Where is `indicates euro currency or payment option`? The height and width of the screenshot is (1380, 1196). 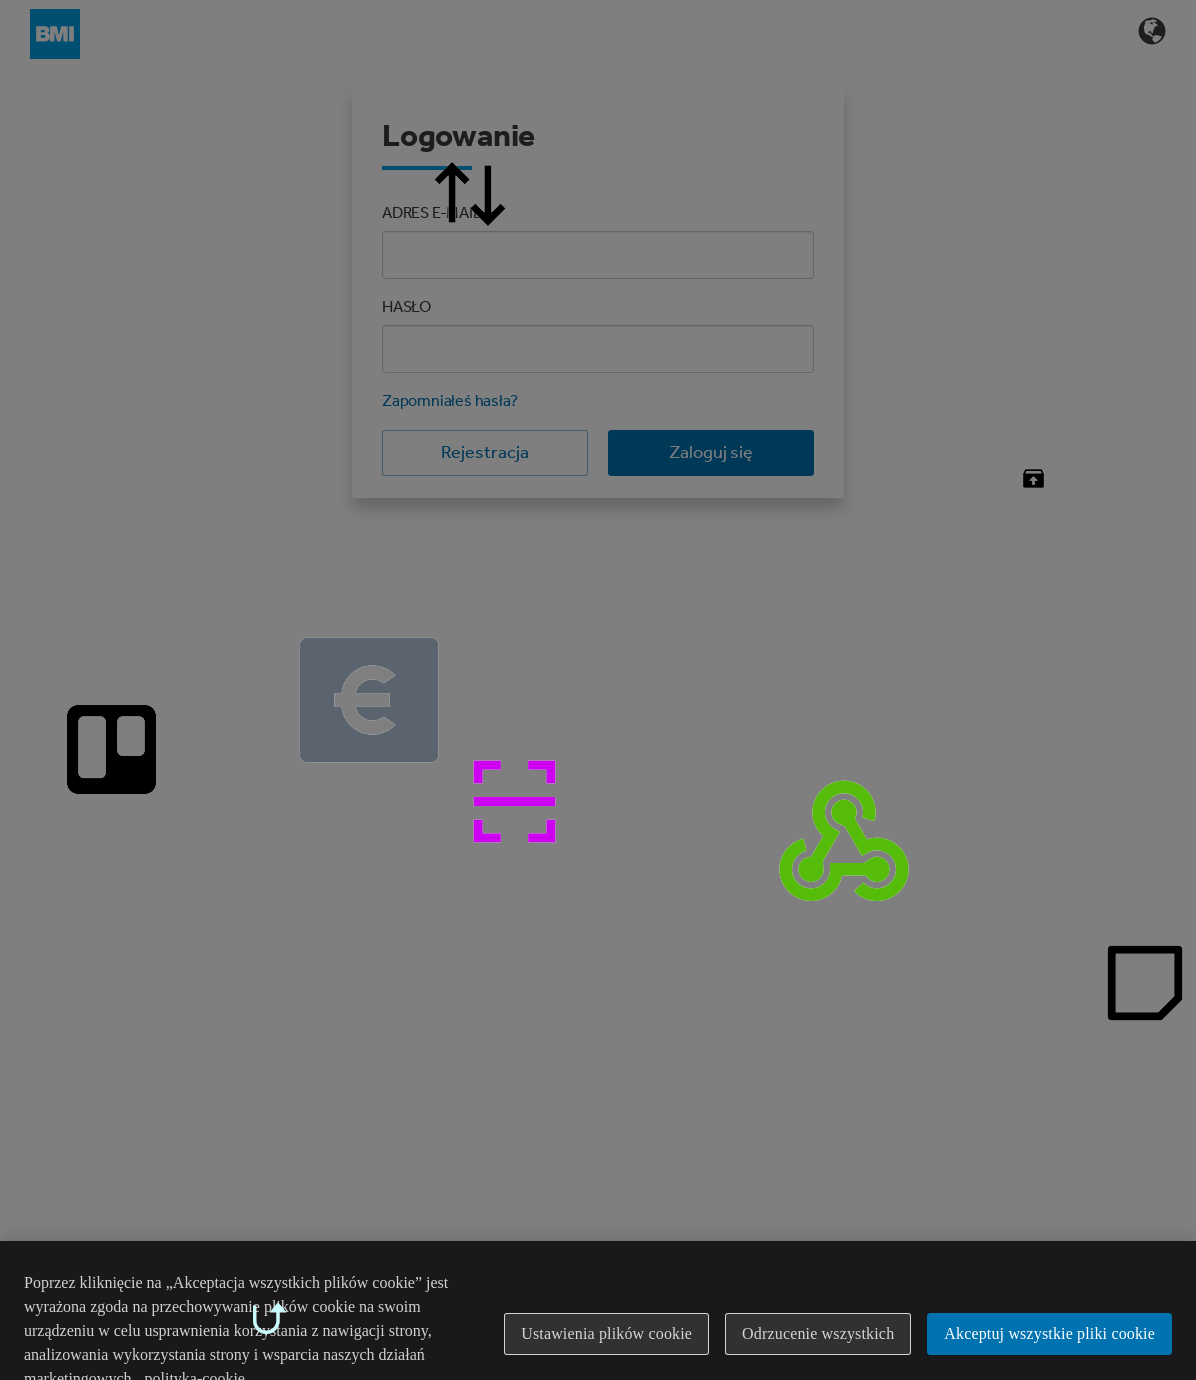 indicates euro currency or payment option is located at coordinates (369, 700).